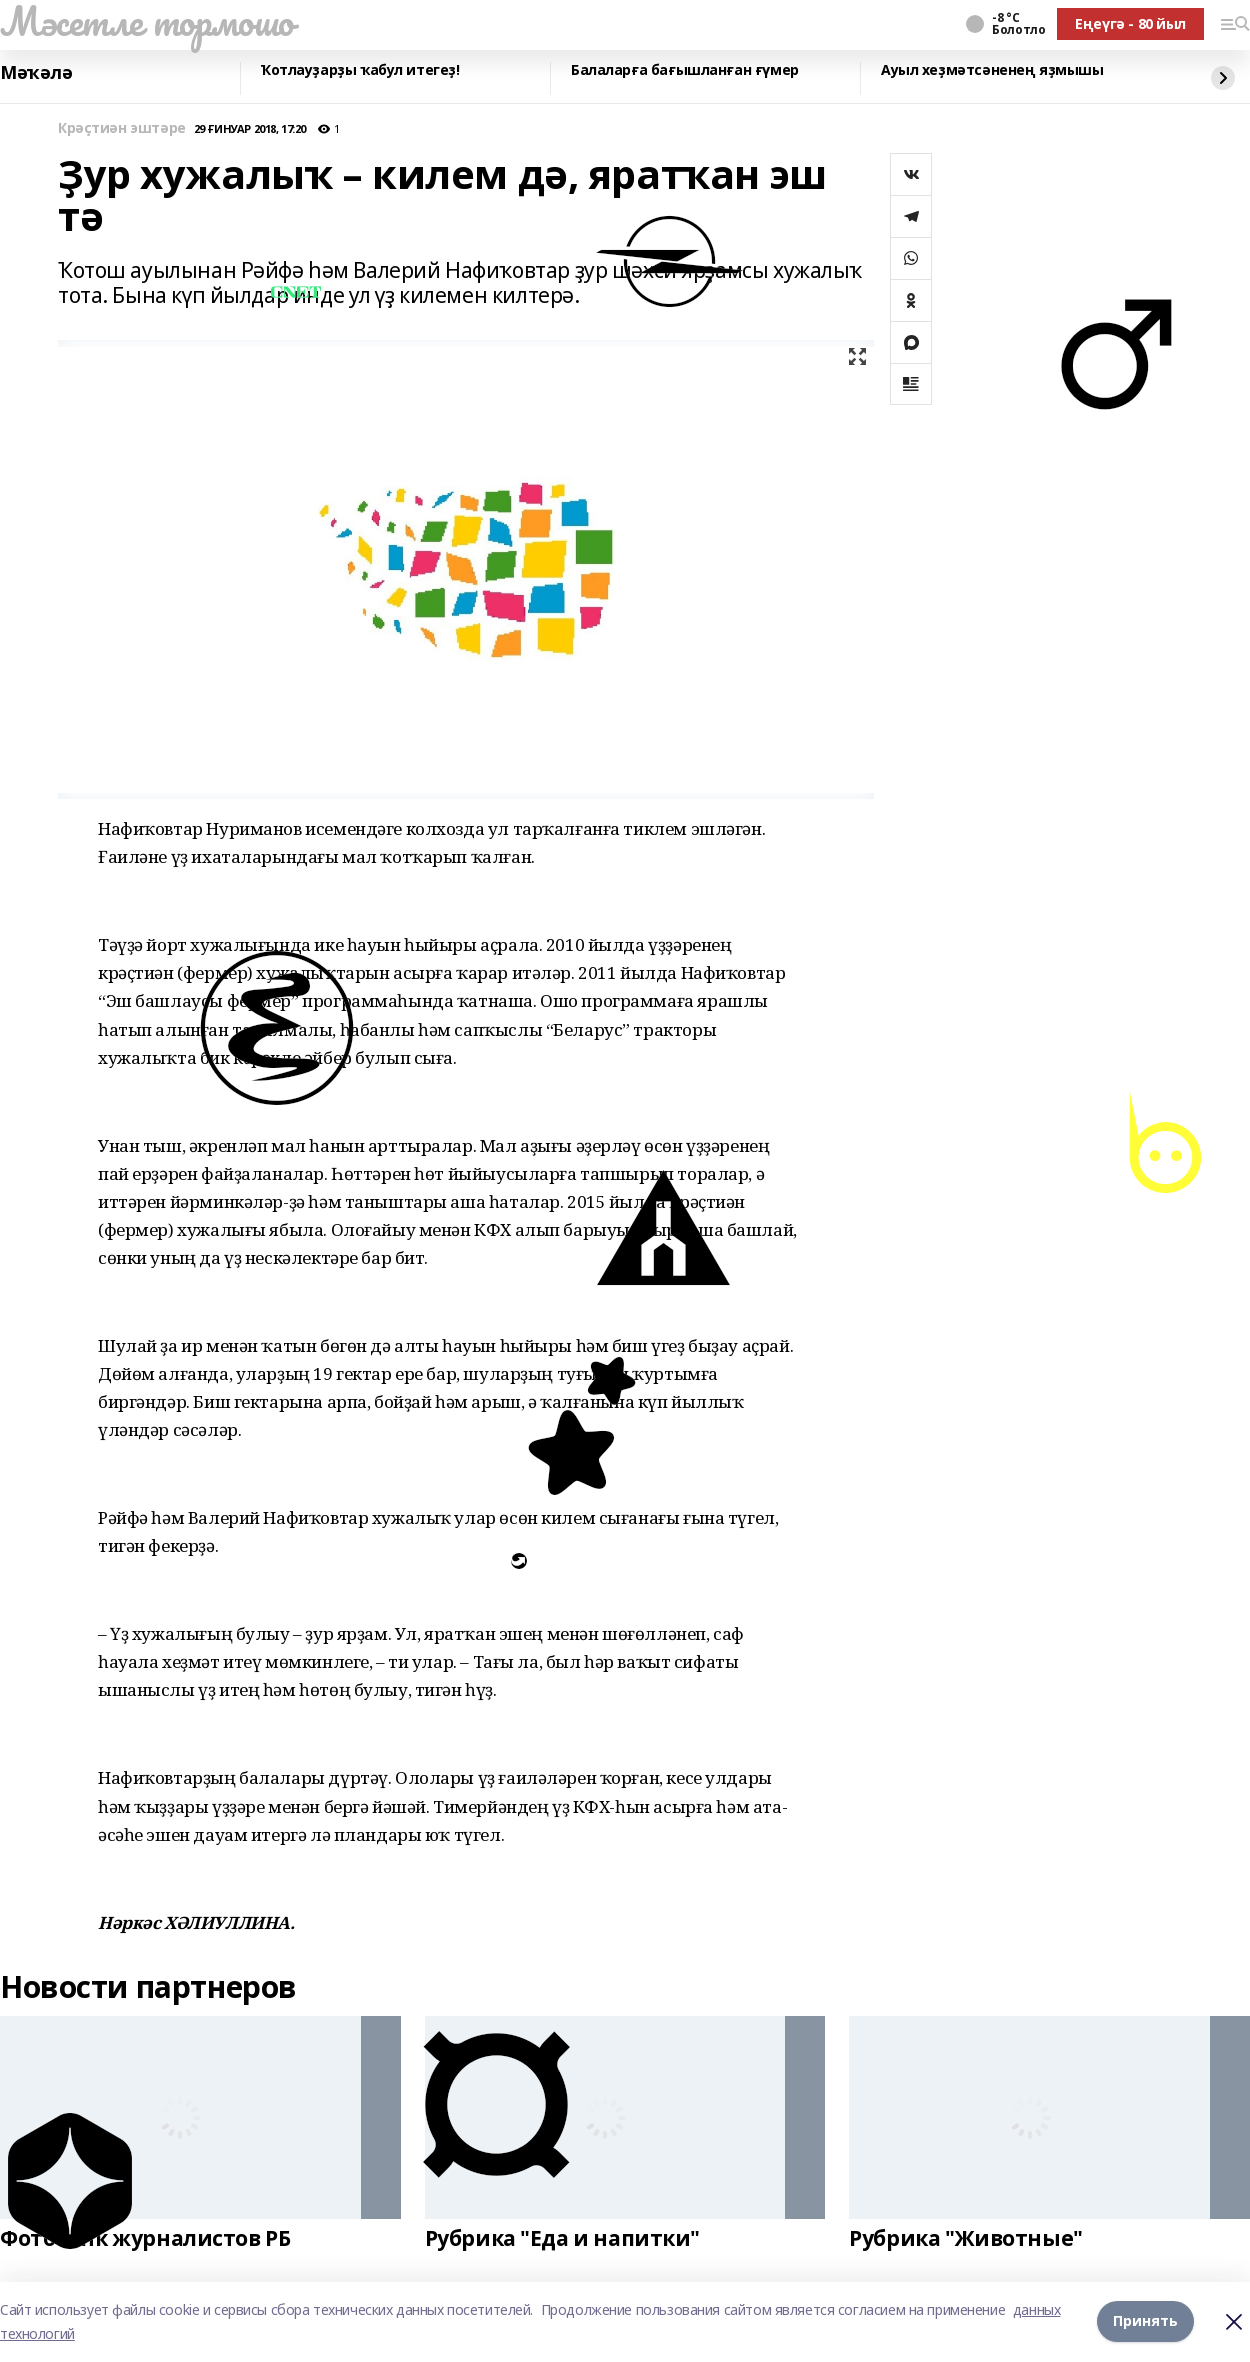 The width and height of the screenshot is (1250, 2362). What do you see at coordinates (296, 292) in the screenshot?
I see `visit cnet website or app` at bounding box center [296, 292].